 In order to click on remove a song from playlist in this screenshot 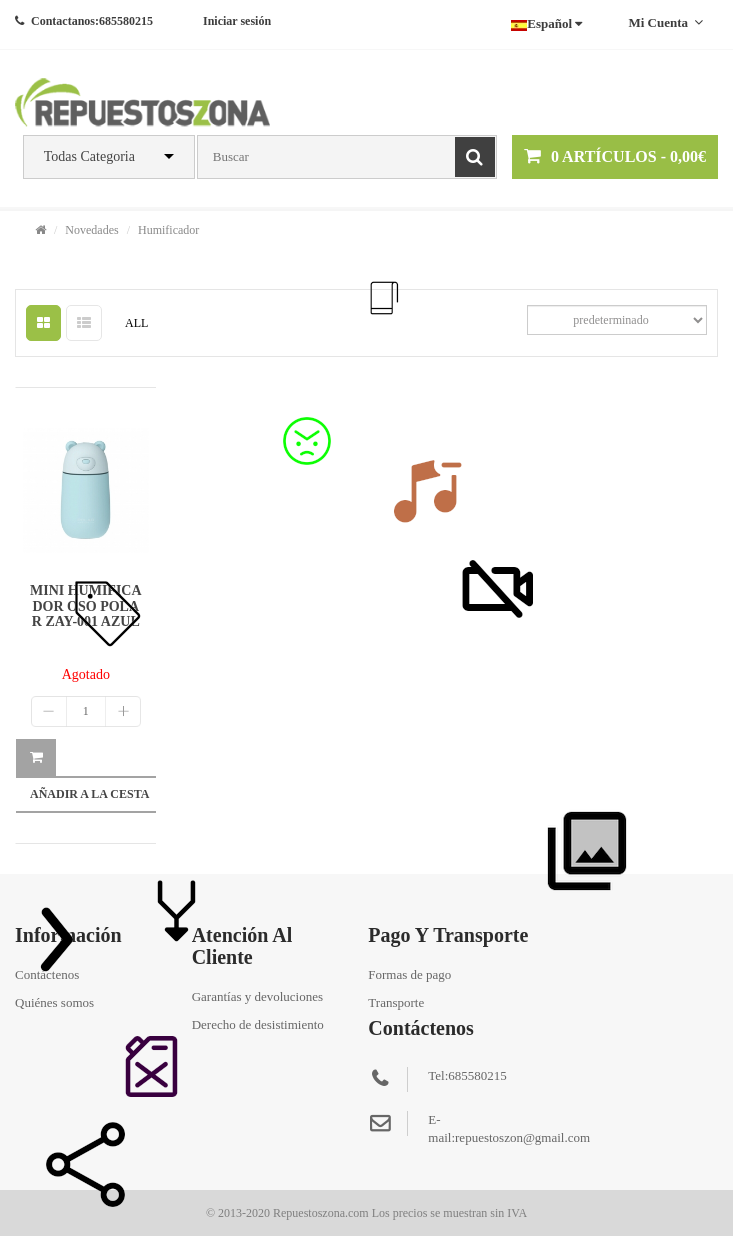, I will do `click(429, 490)`.